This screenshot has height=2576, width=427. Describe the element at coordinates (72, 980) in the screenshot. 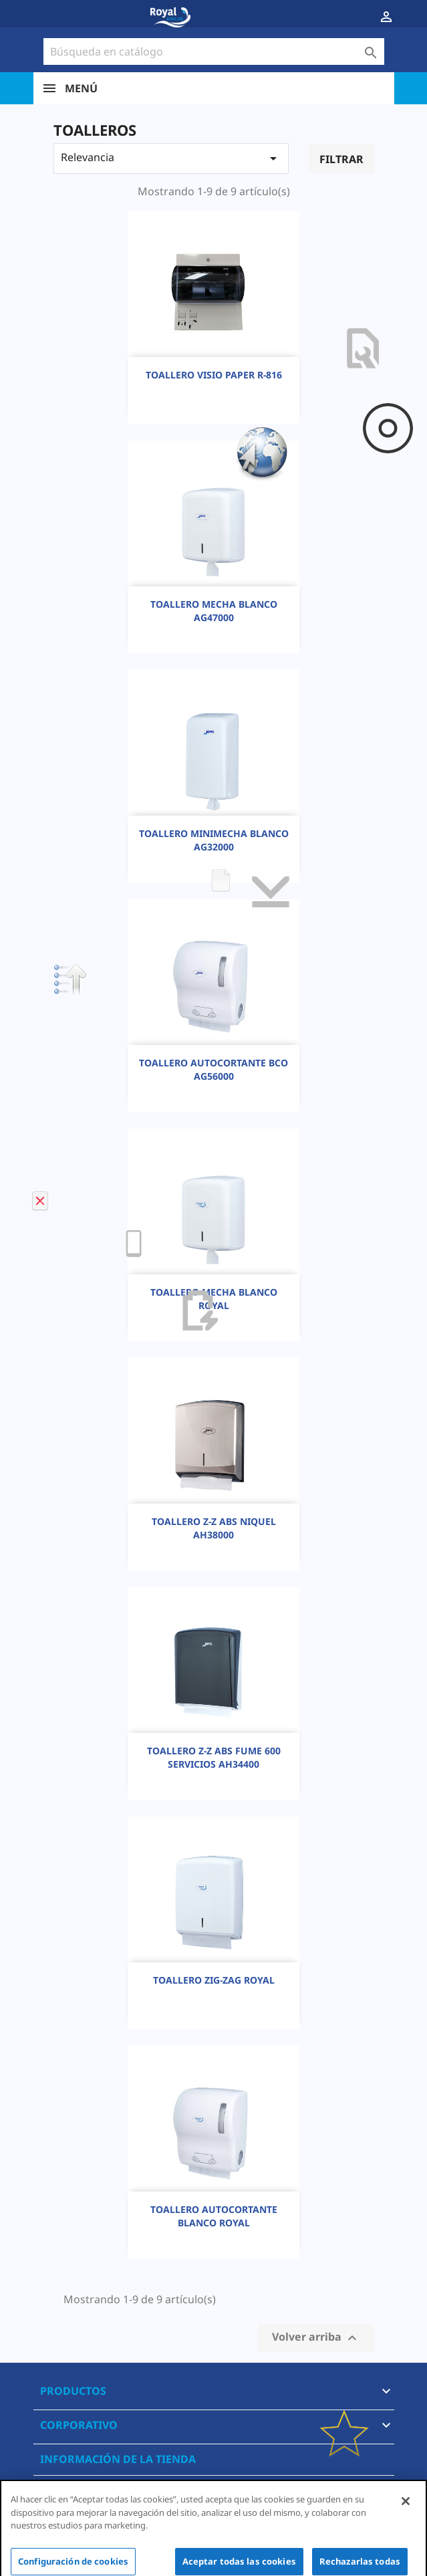

I see `sort items in descending order` at that location.